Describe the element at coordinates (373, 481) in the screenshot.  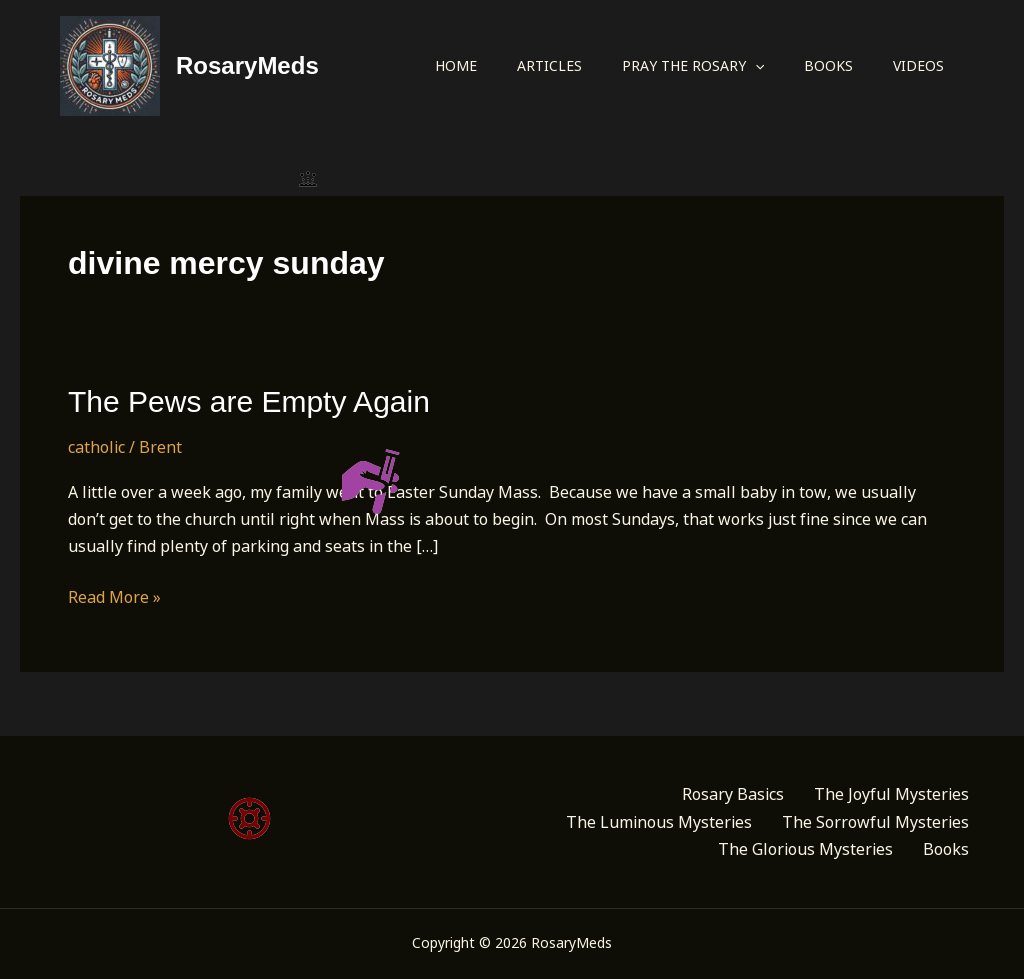
I see `conduct a science experiment or lab test` at that location.